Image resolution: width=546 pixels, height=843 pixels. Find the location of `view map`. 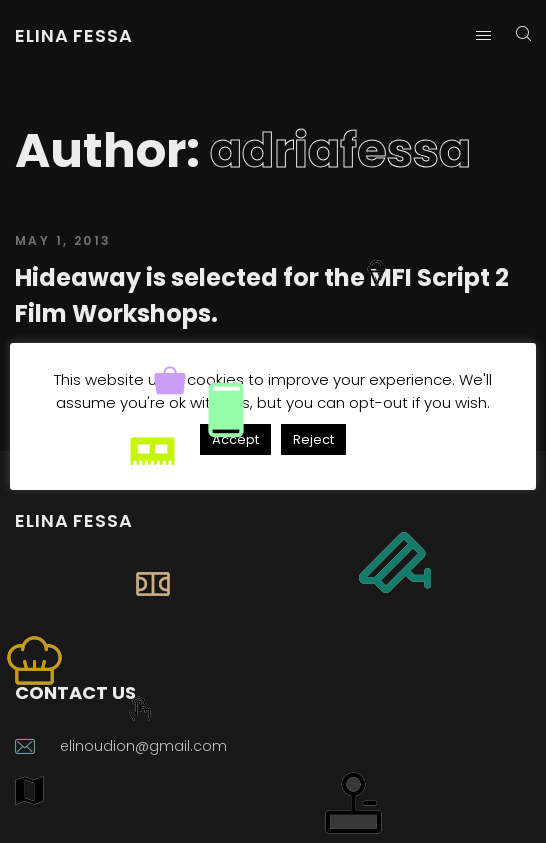

view map is located at coordinates (29, 790).